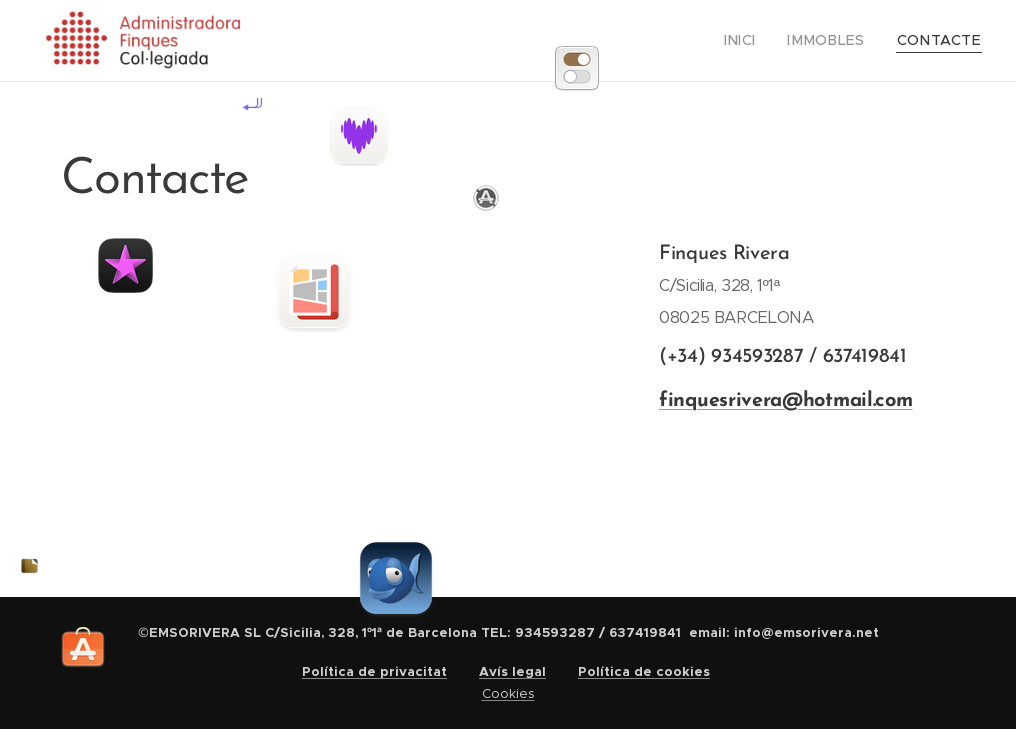 Image resolution: width=1016 pixels, height=729 pixels. What do you see at coordinates (396, 578) in the screenshot?
I see `open bluefish text editor` at bounding box center [396, 578].